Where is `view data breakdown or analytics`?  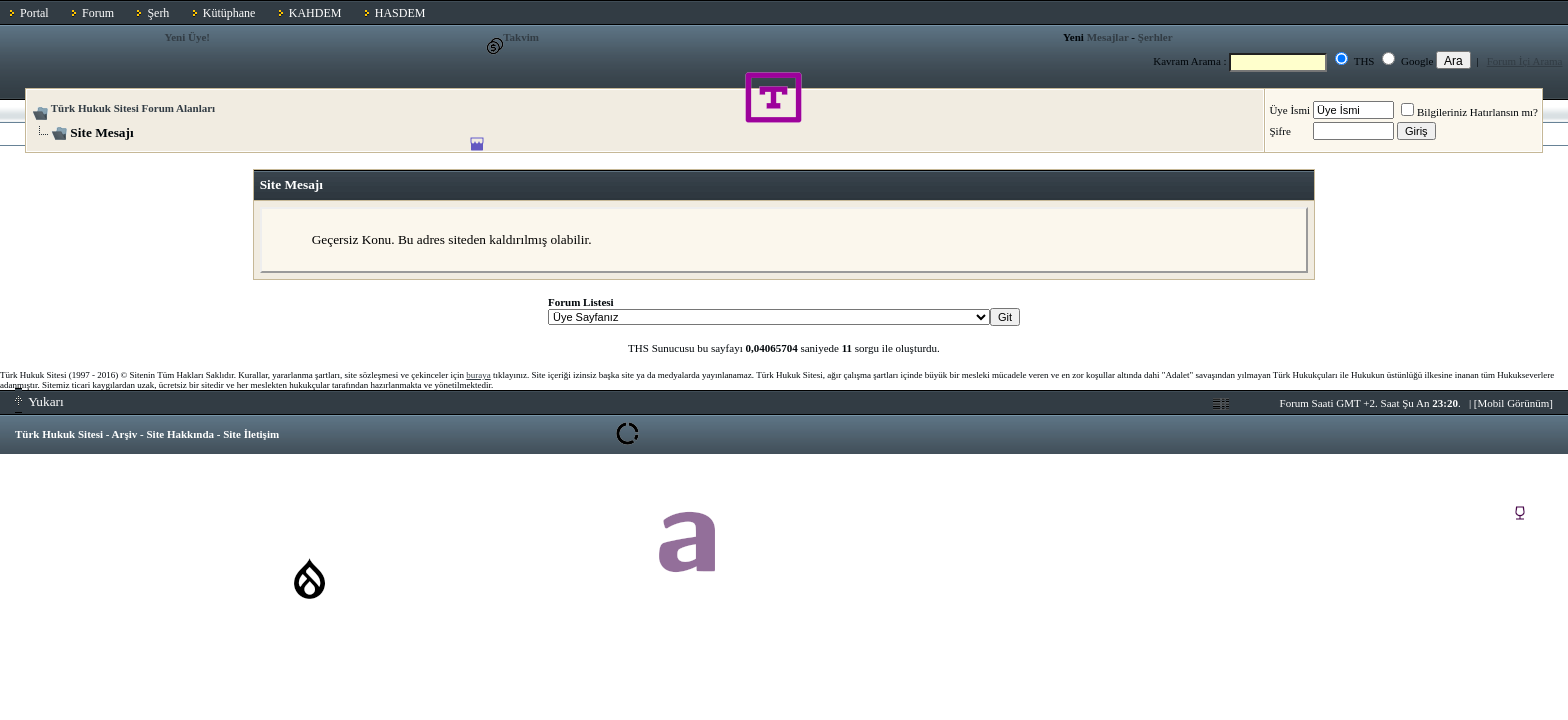
view data breakdown or analytics is located at coordinates (627, 433).